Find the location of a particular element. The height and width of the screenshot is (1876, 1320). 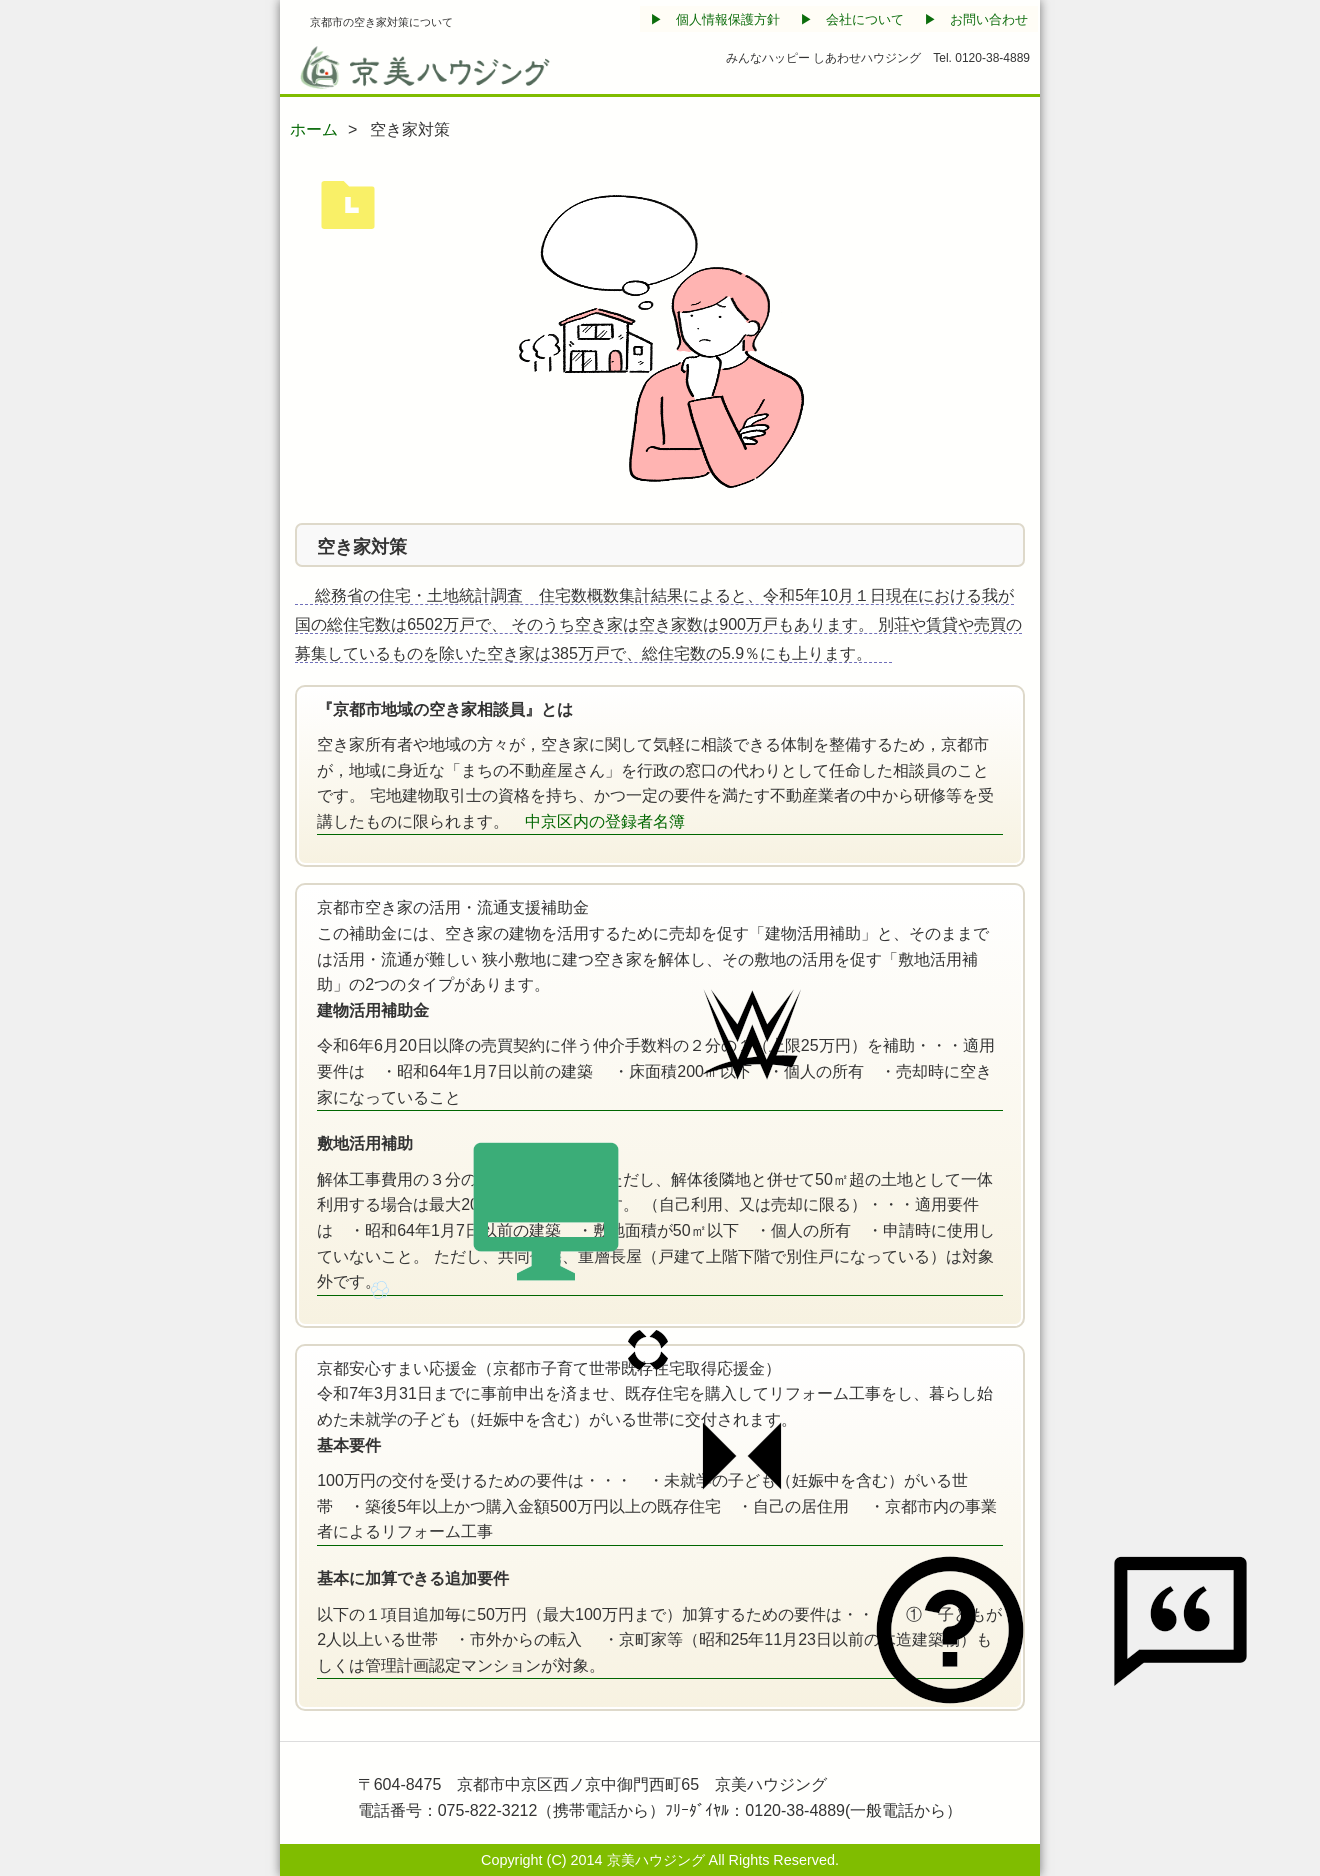

mac desktop computer or imac device is located at coordinates (546, 1208).